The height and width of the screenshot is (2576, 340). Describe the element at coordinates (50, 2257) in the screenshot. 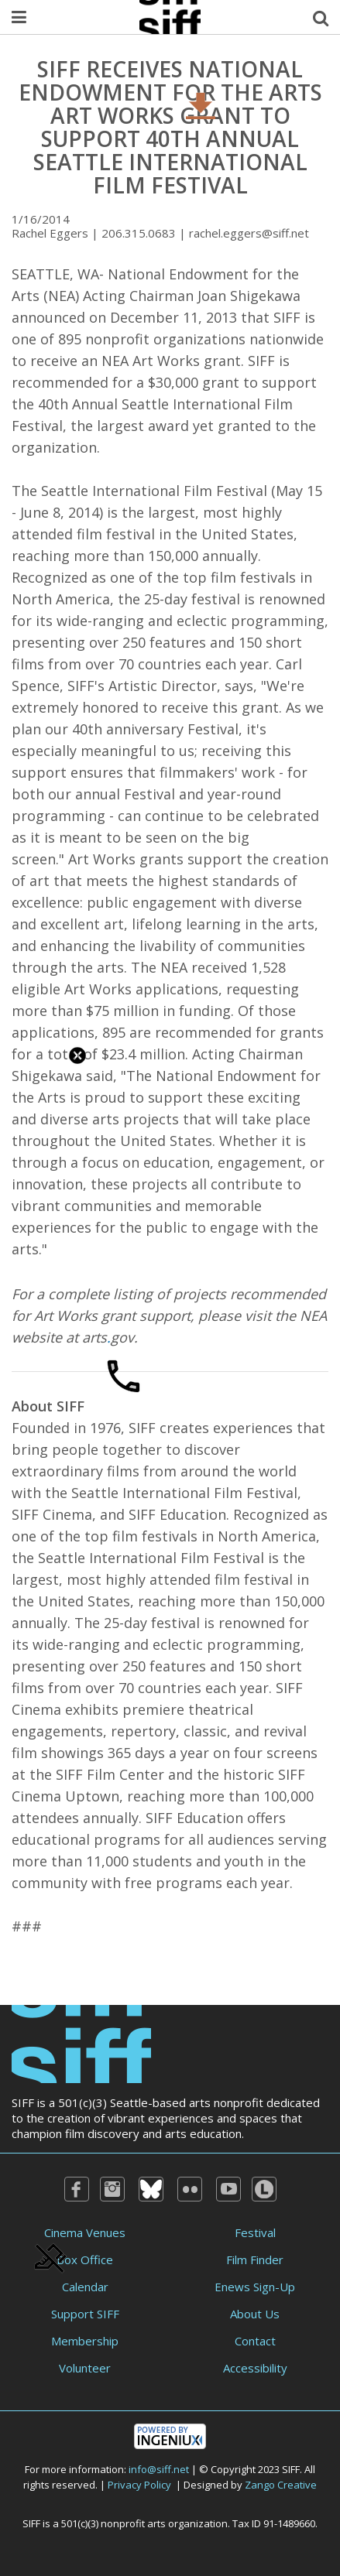

I see `do not step on this surface` at that location.